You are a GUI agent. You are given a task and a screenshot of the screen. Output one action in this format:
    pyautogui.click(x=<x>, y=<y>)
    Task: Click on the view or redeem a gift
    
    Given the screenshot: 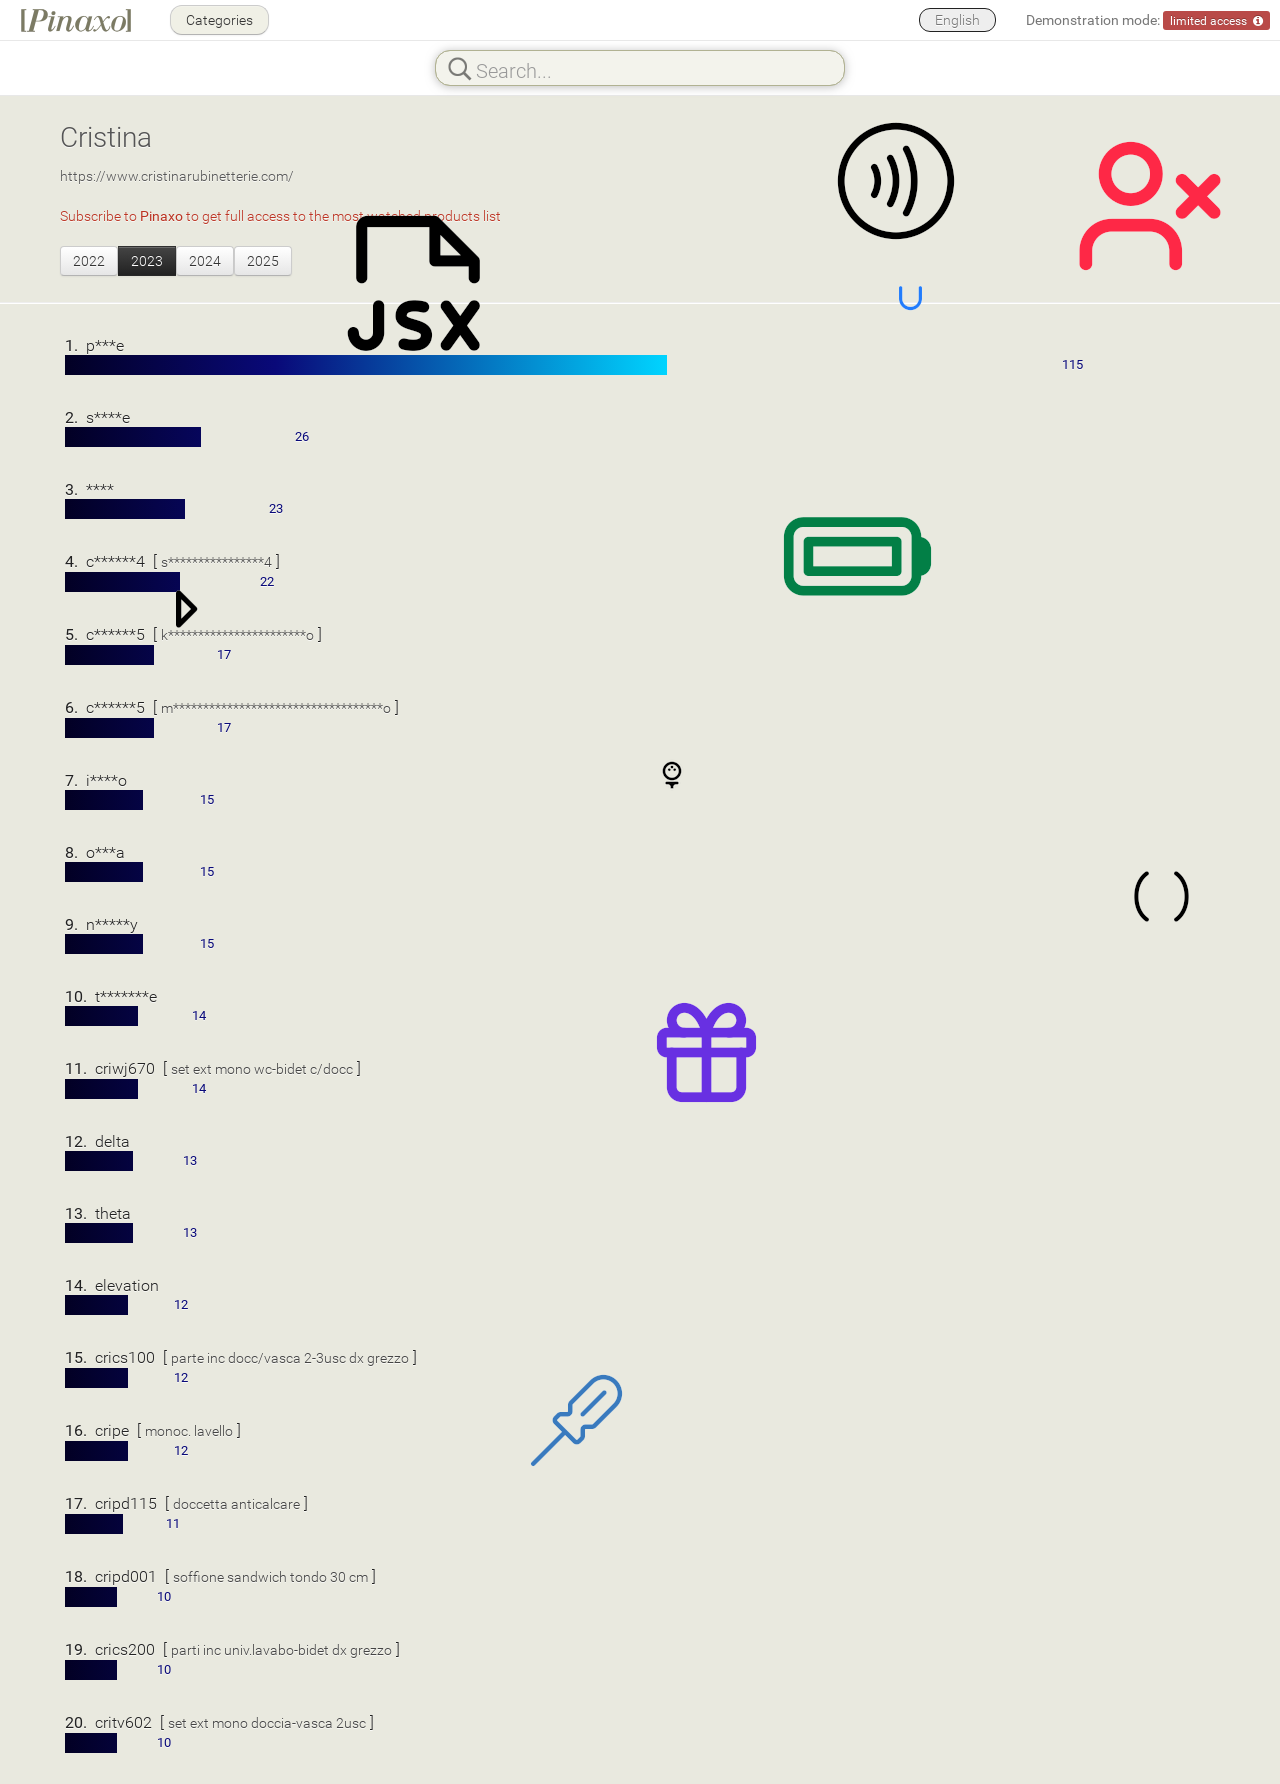 What is the action you would take?
    pyautogui.click(x=706, y=1052)
    